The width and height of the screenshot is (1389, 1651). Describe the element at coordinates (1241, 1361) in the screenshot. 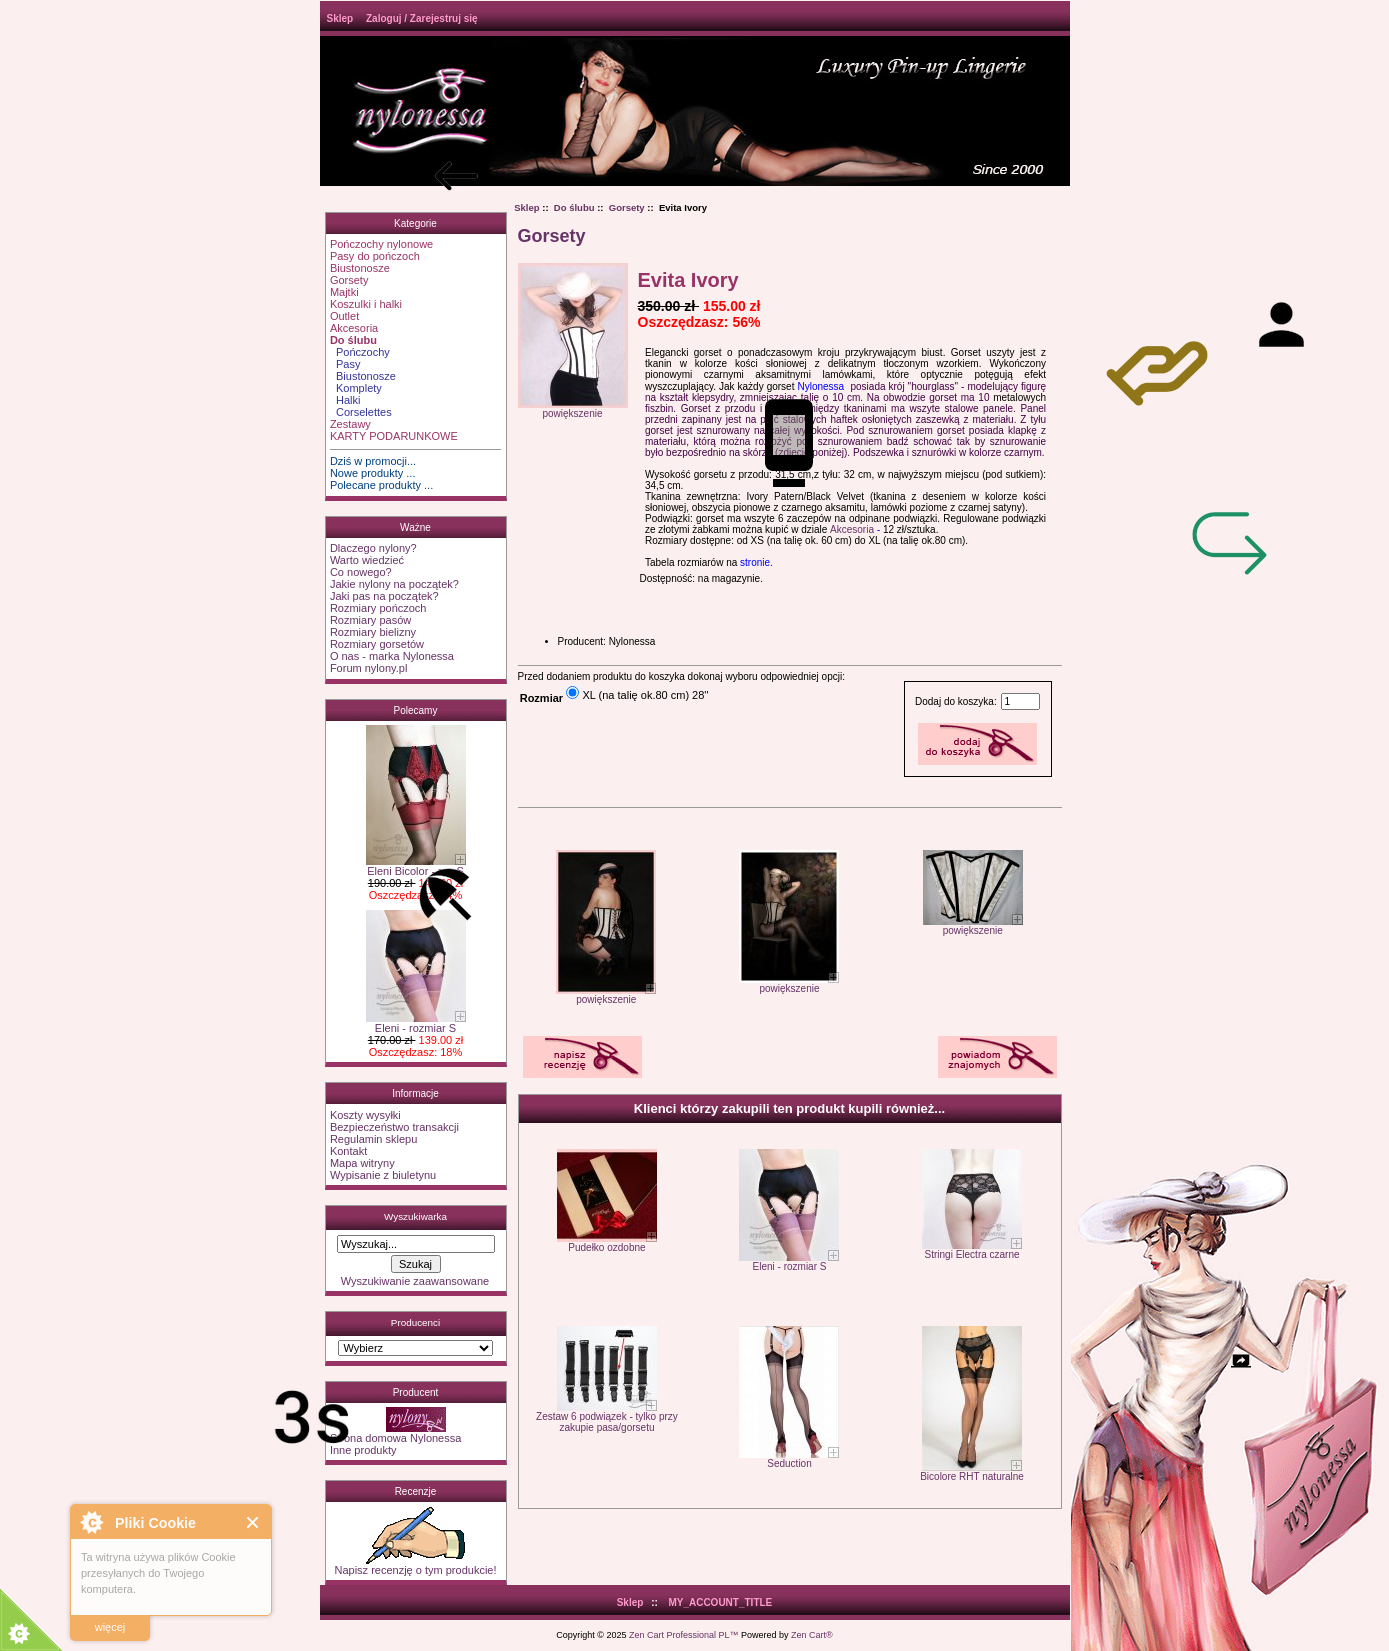

I see `start sharing your screen` at that location.